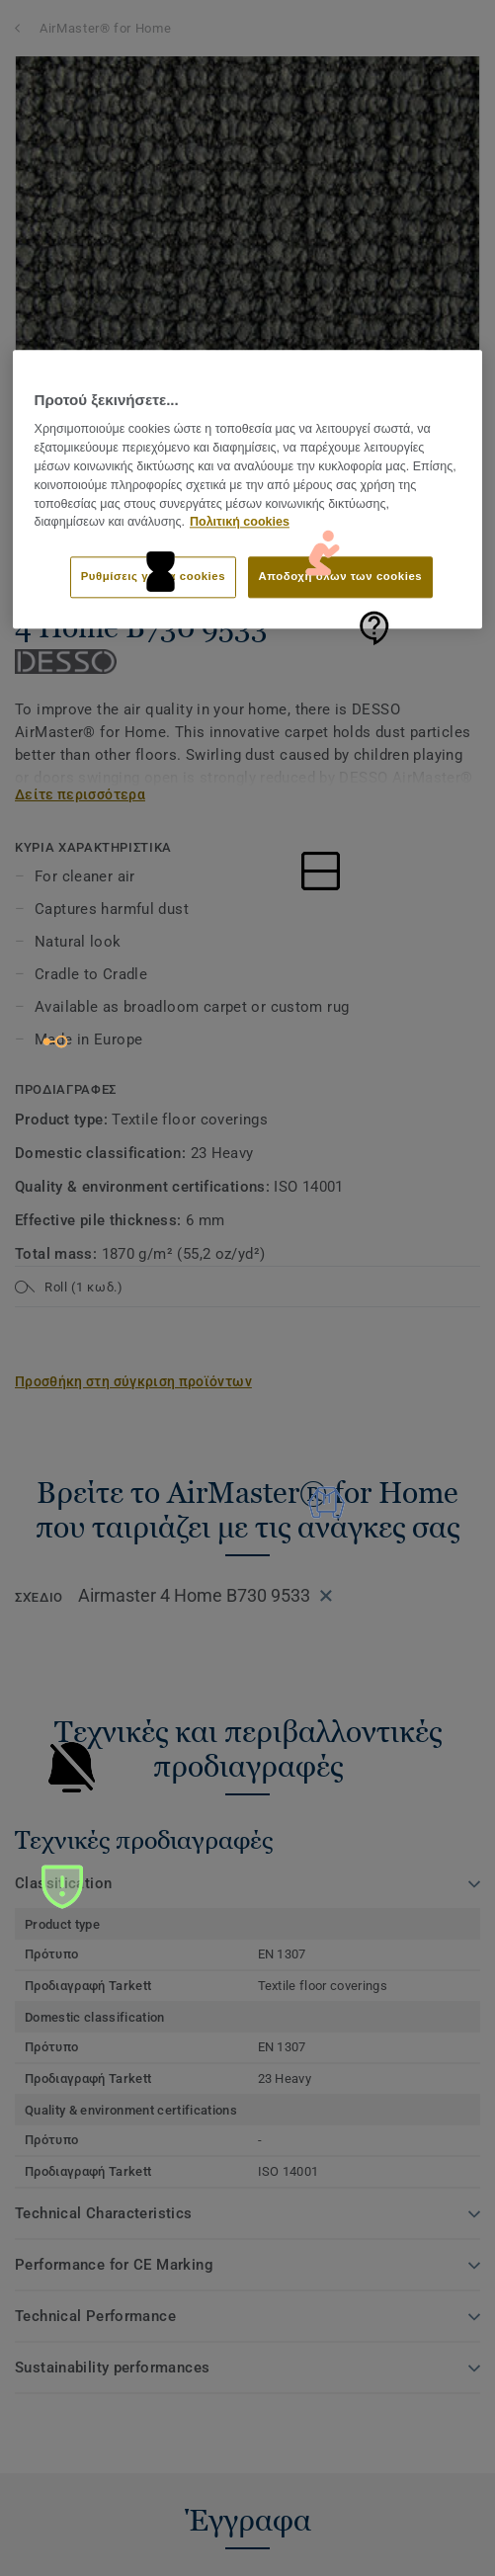 The height and width of the screenshot is (2576, 495). I want to click on mute notifications, so click(71, 1767).